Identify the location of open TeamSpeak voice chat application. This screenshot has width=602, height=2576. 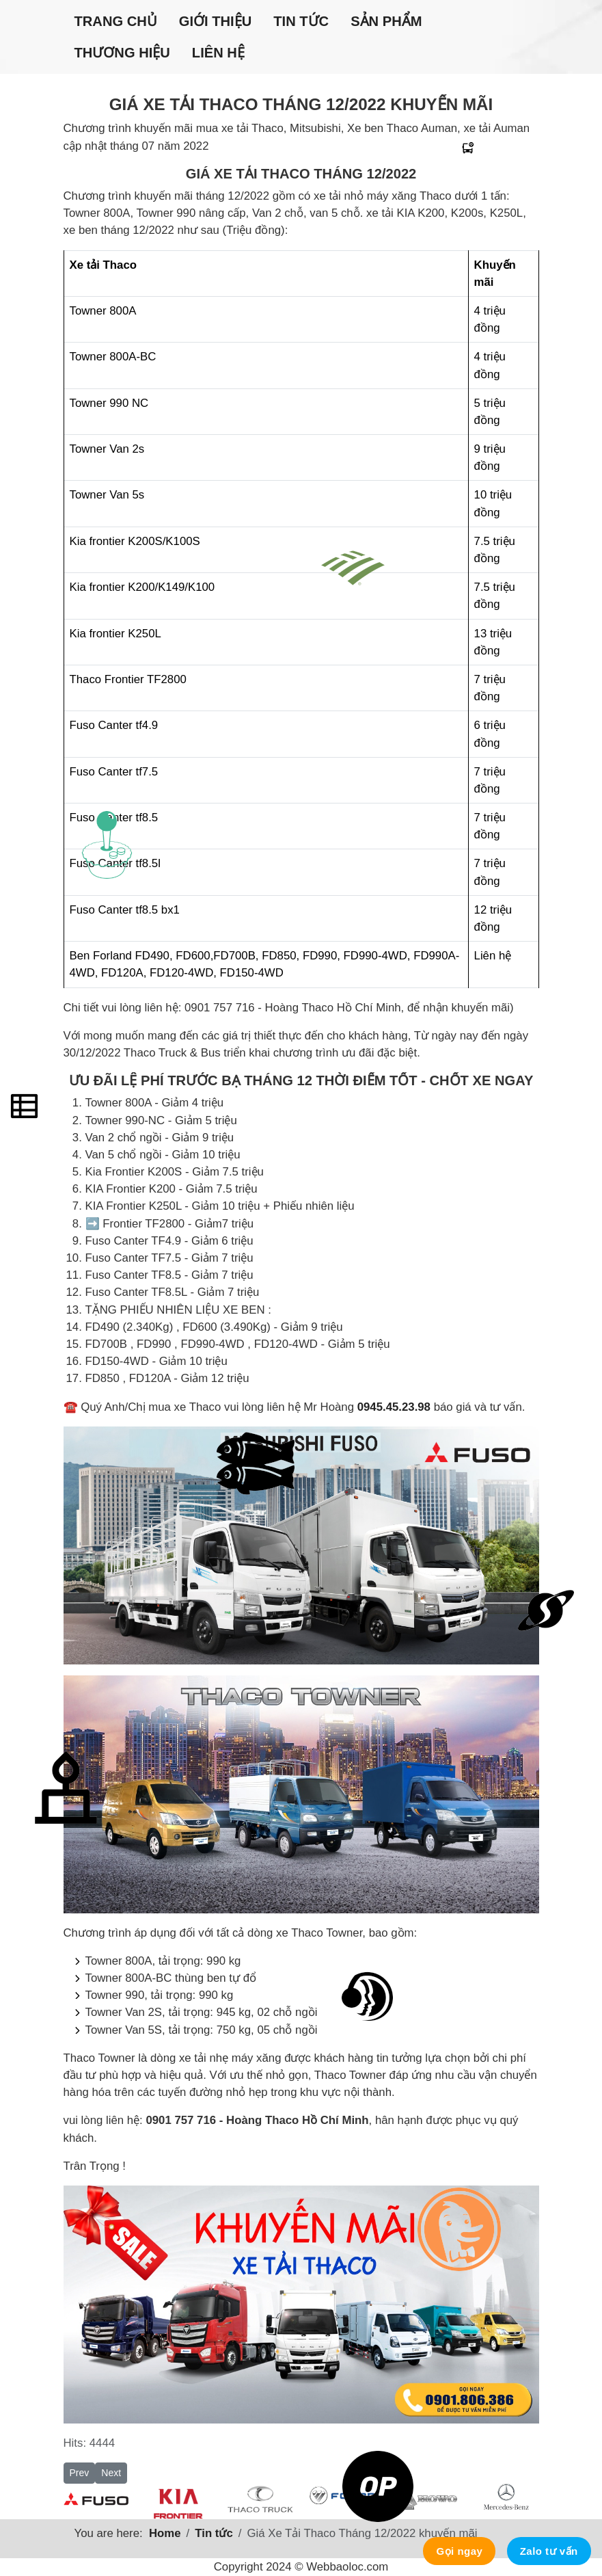
(367, 1996).